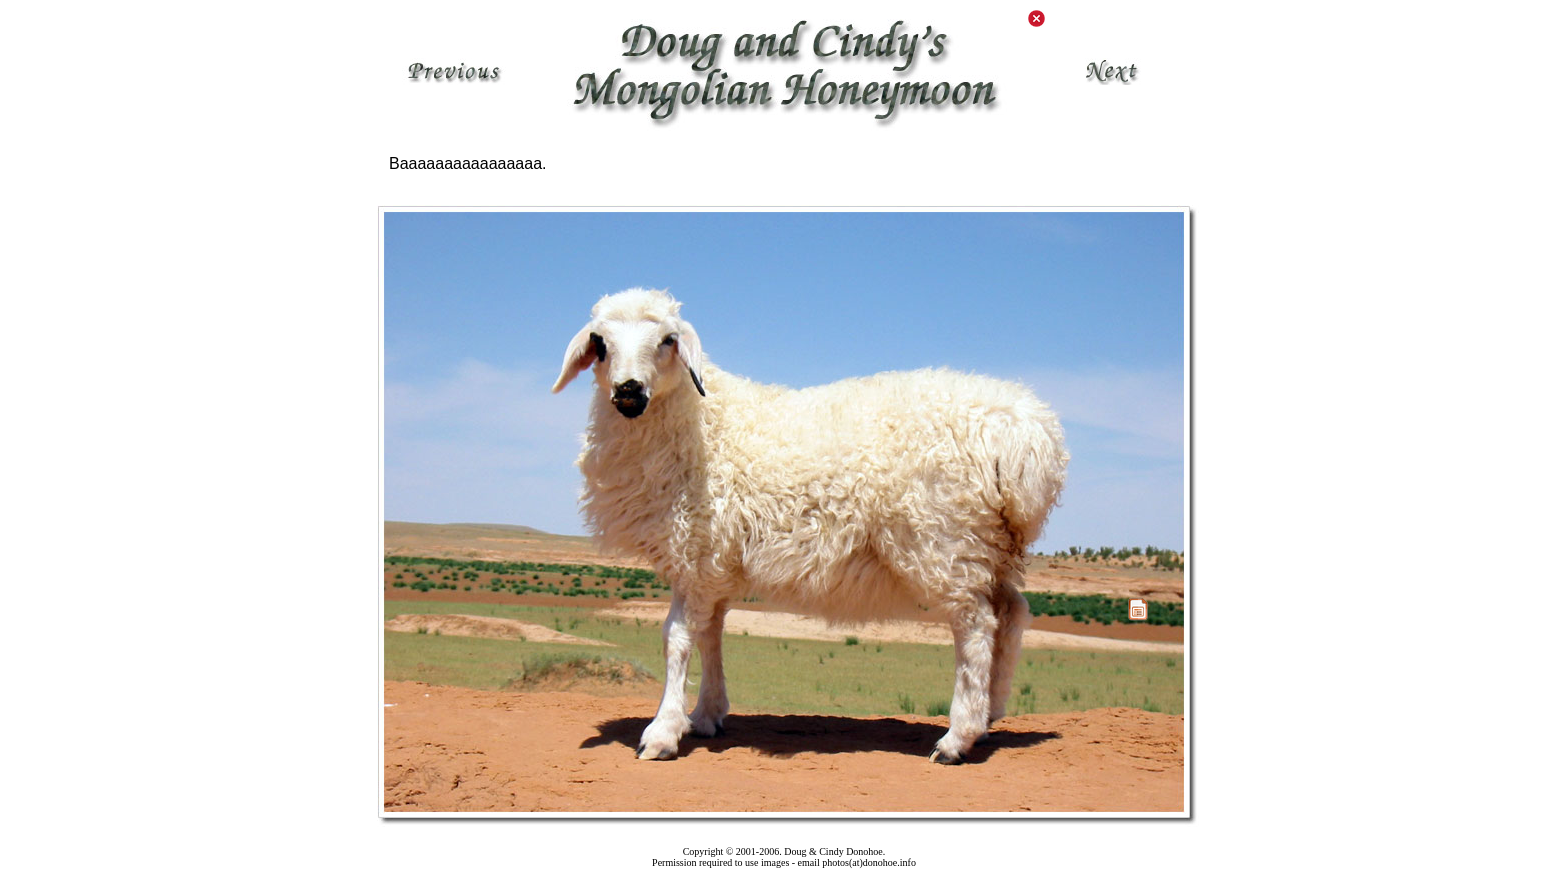 This screenshot has width=1568, height=884. Describe the element at coordinates (1138, 609) in the screenshot. I see `open a presentation template file` at that location.